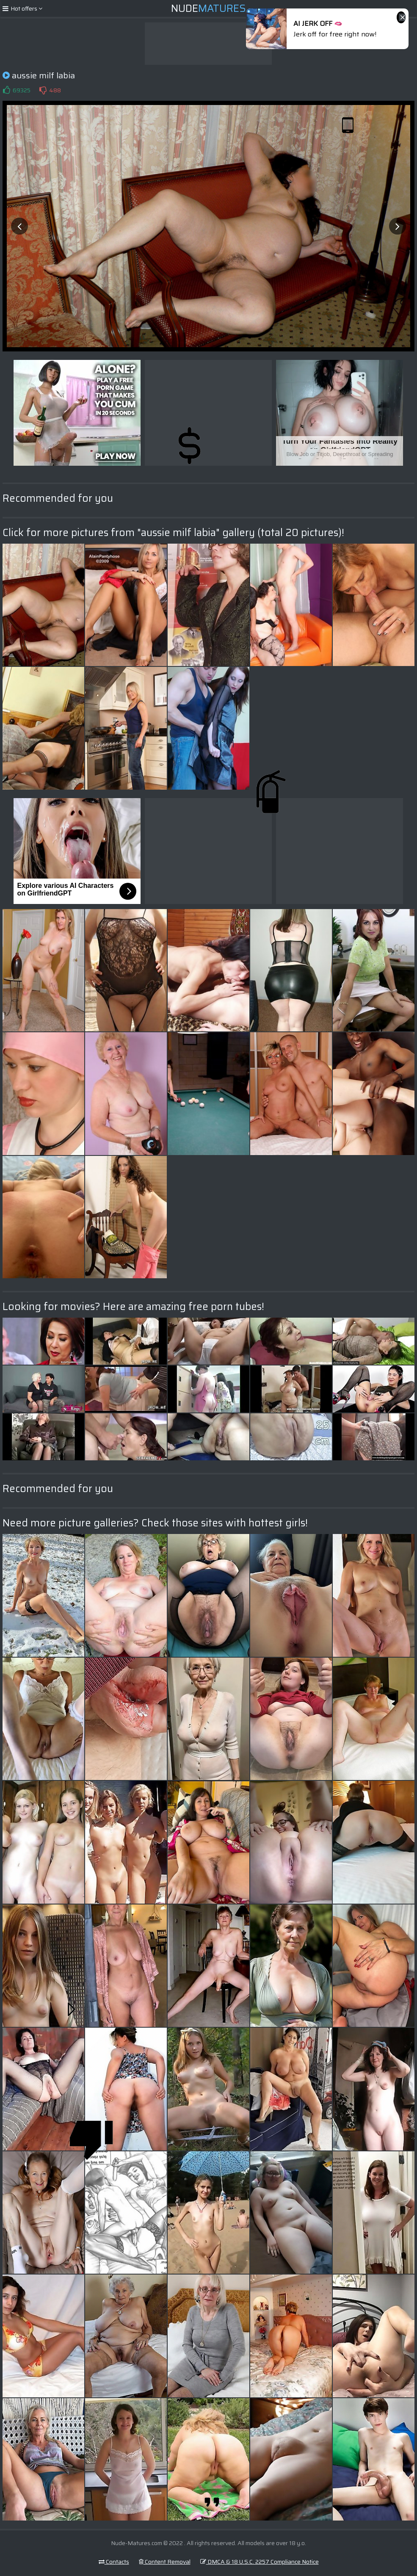  I want to click on insert a block quote, so click(212, 2502).